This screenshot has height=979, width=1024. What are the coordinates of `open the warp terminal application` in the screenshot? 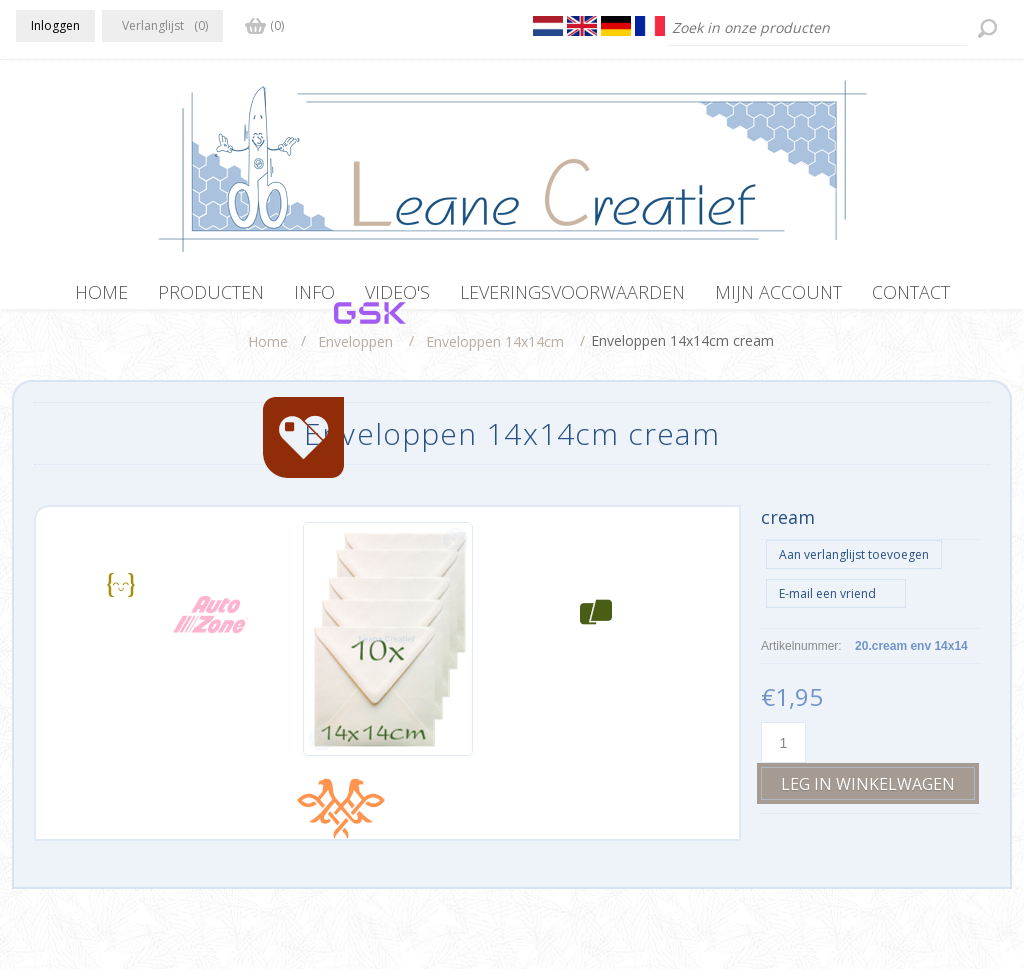 It's located at (596, 612).